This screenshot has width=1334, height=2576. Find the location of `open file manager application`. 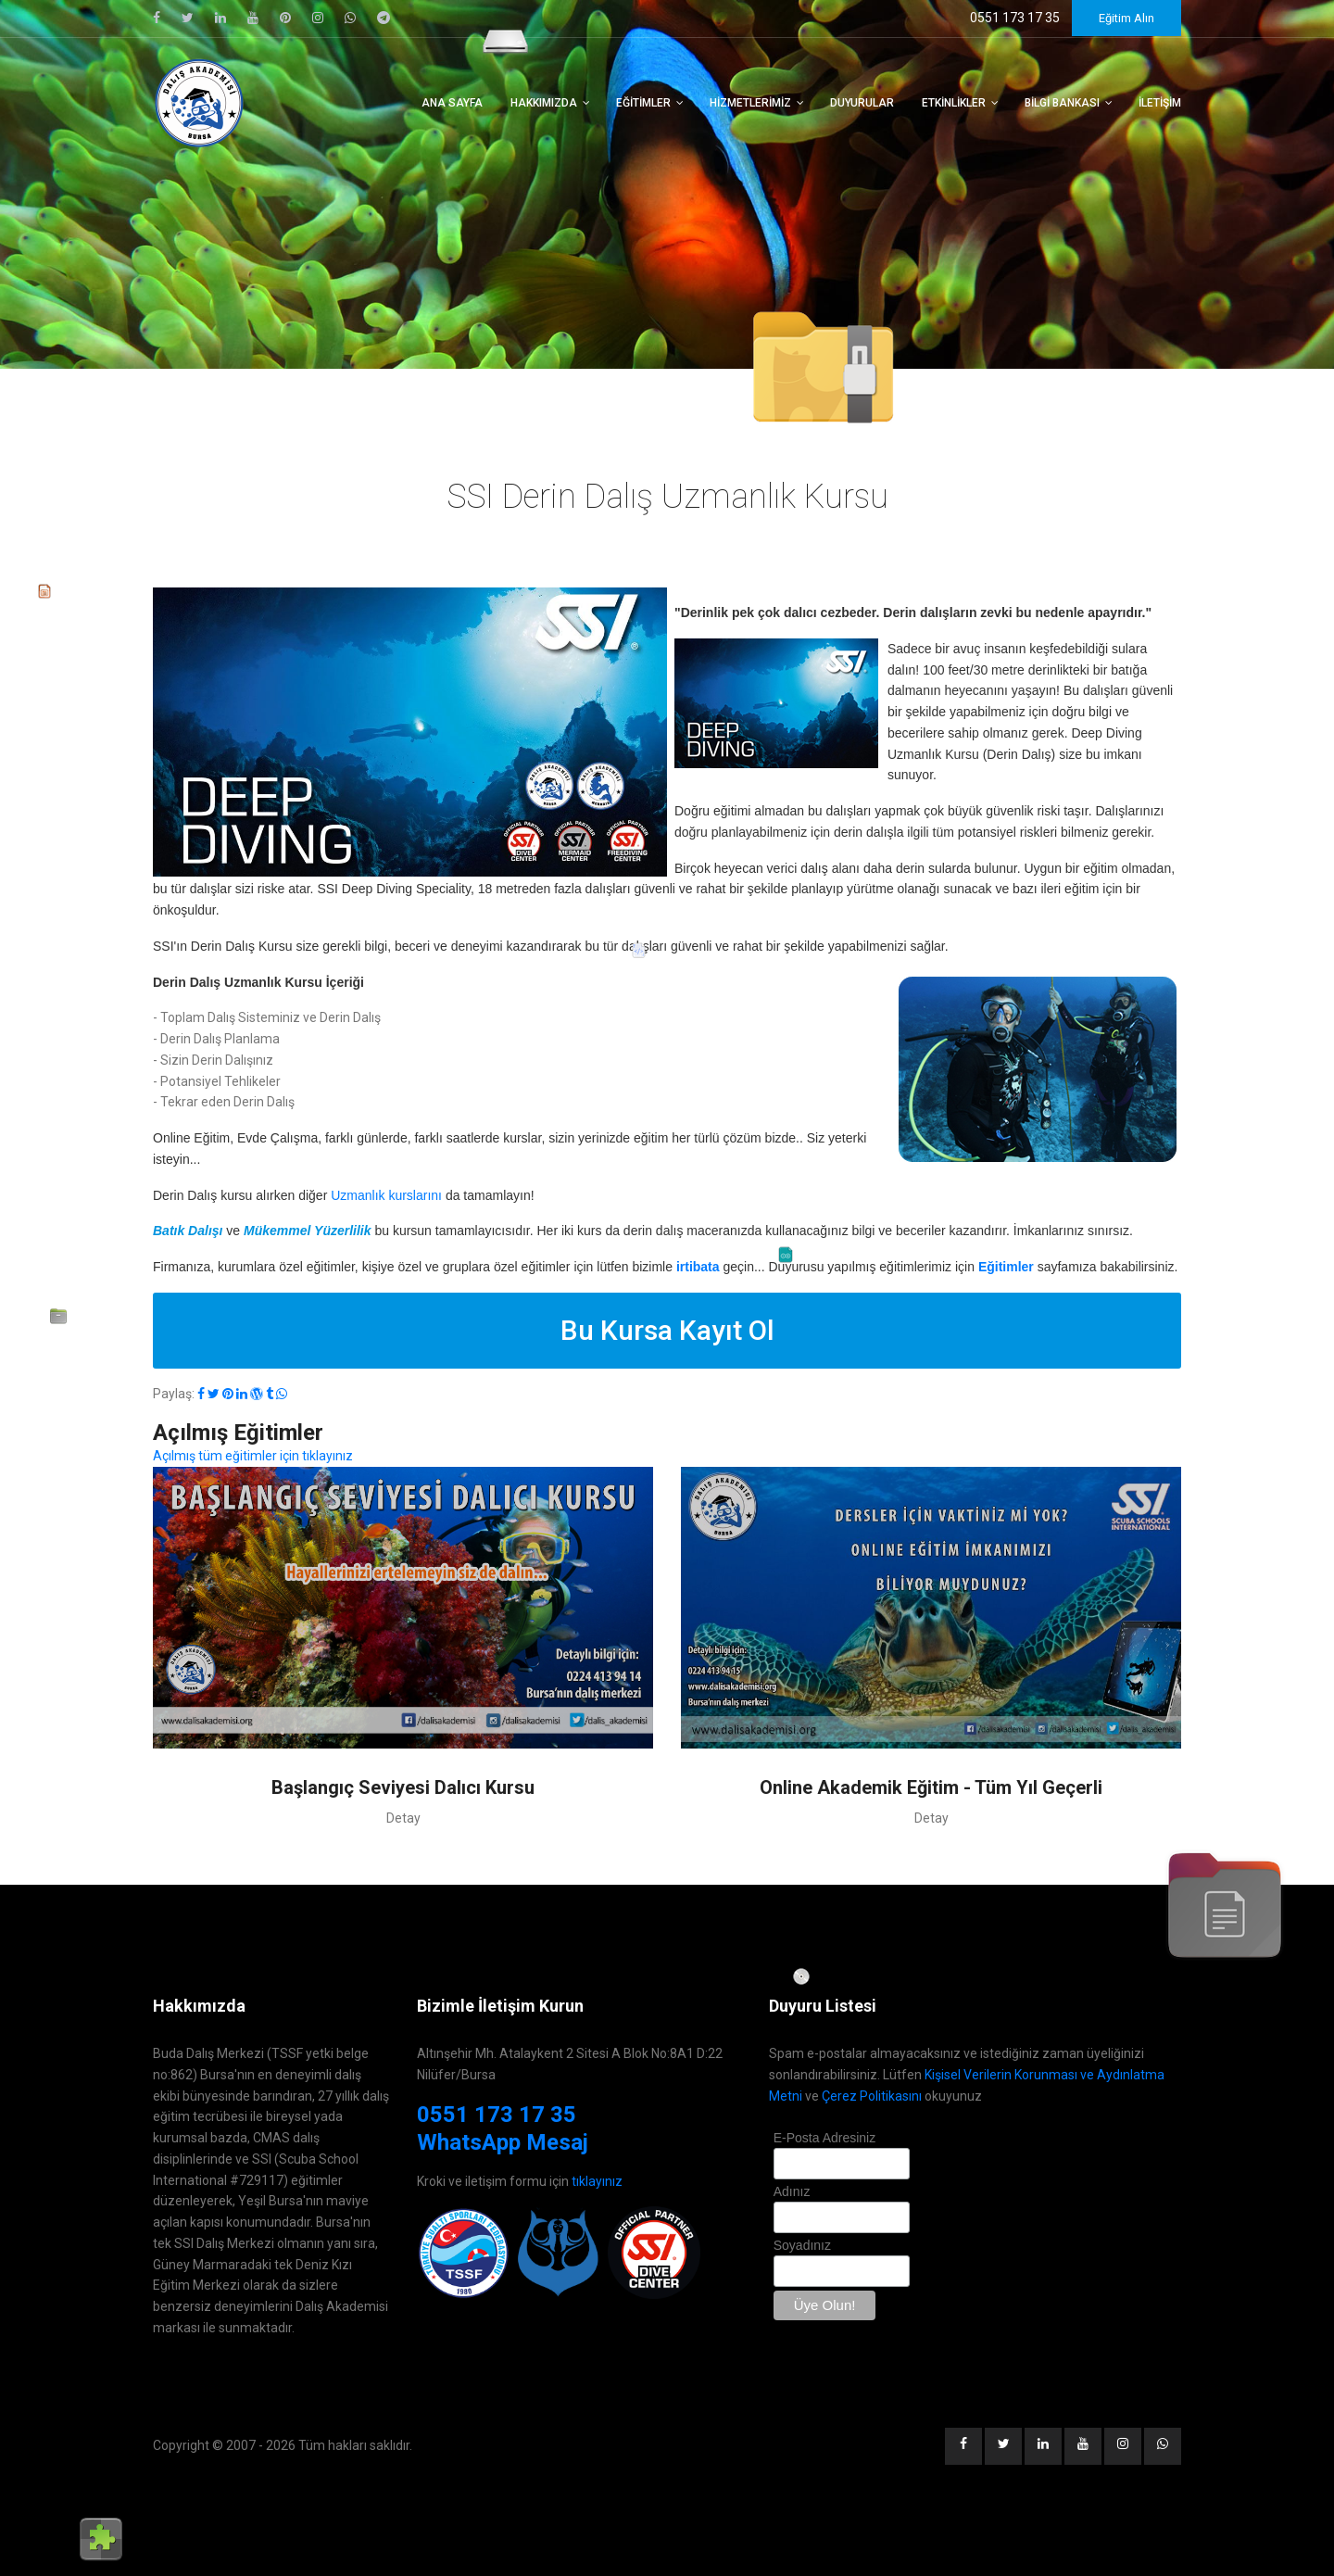

open file manager application is located at coordinates (58, 1316).